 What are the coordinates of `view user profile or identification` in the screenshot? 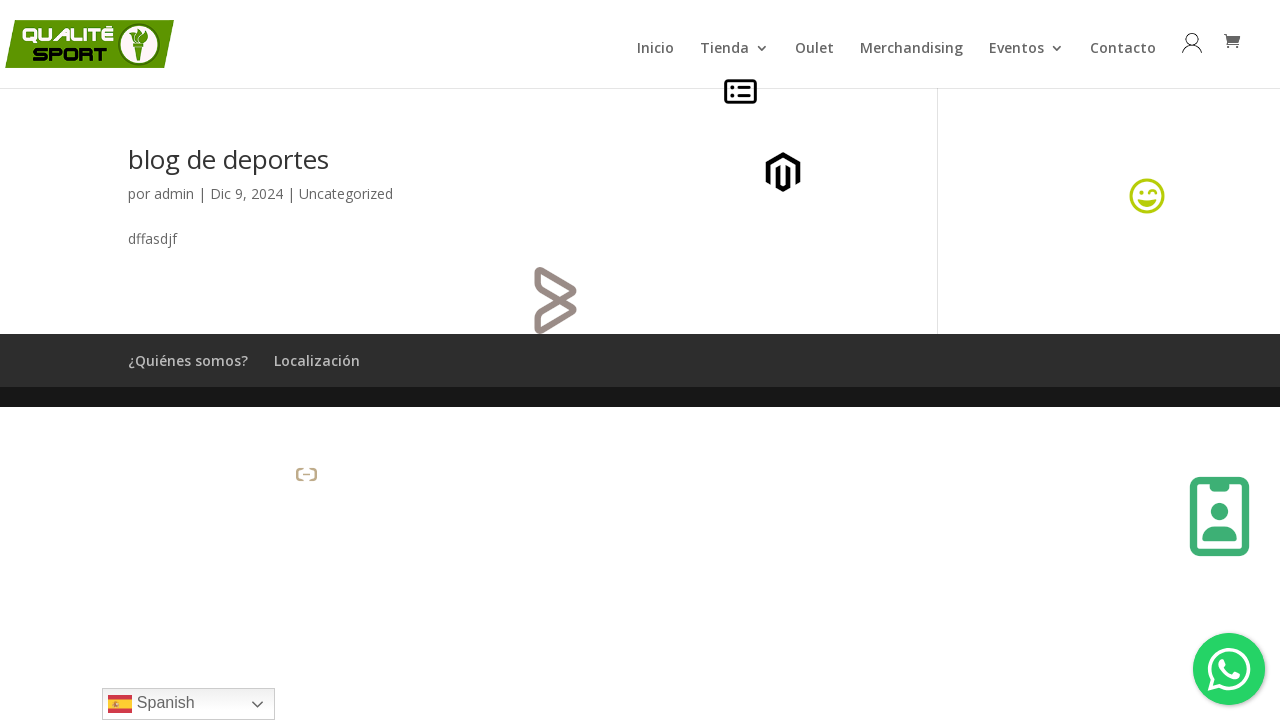 It's located at (1219, 516).